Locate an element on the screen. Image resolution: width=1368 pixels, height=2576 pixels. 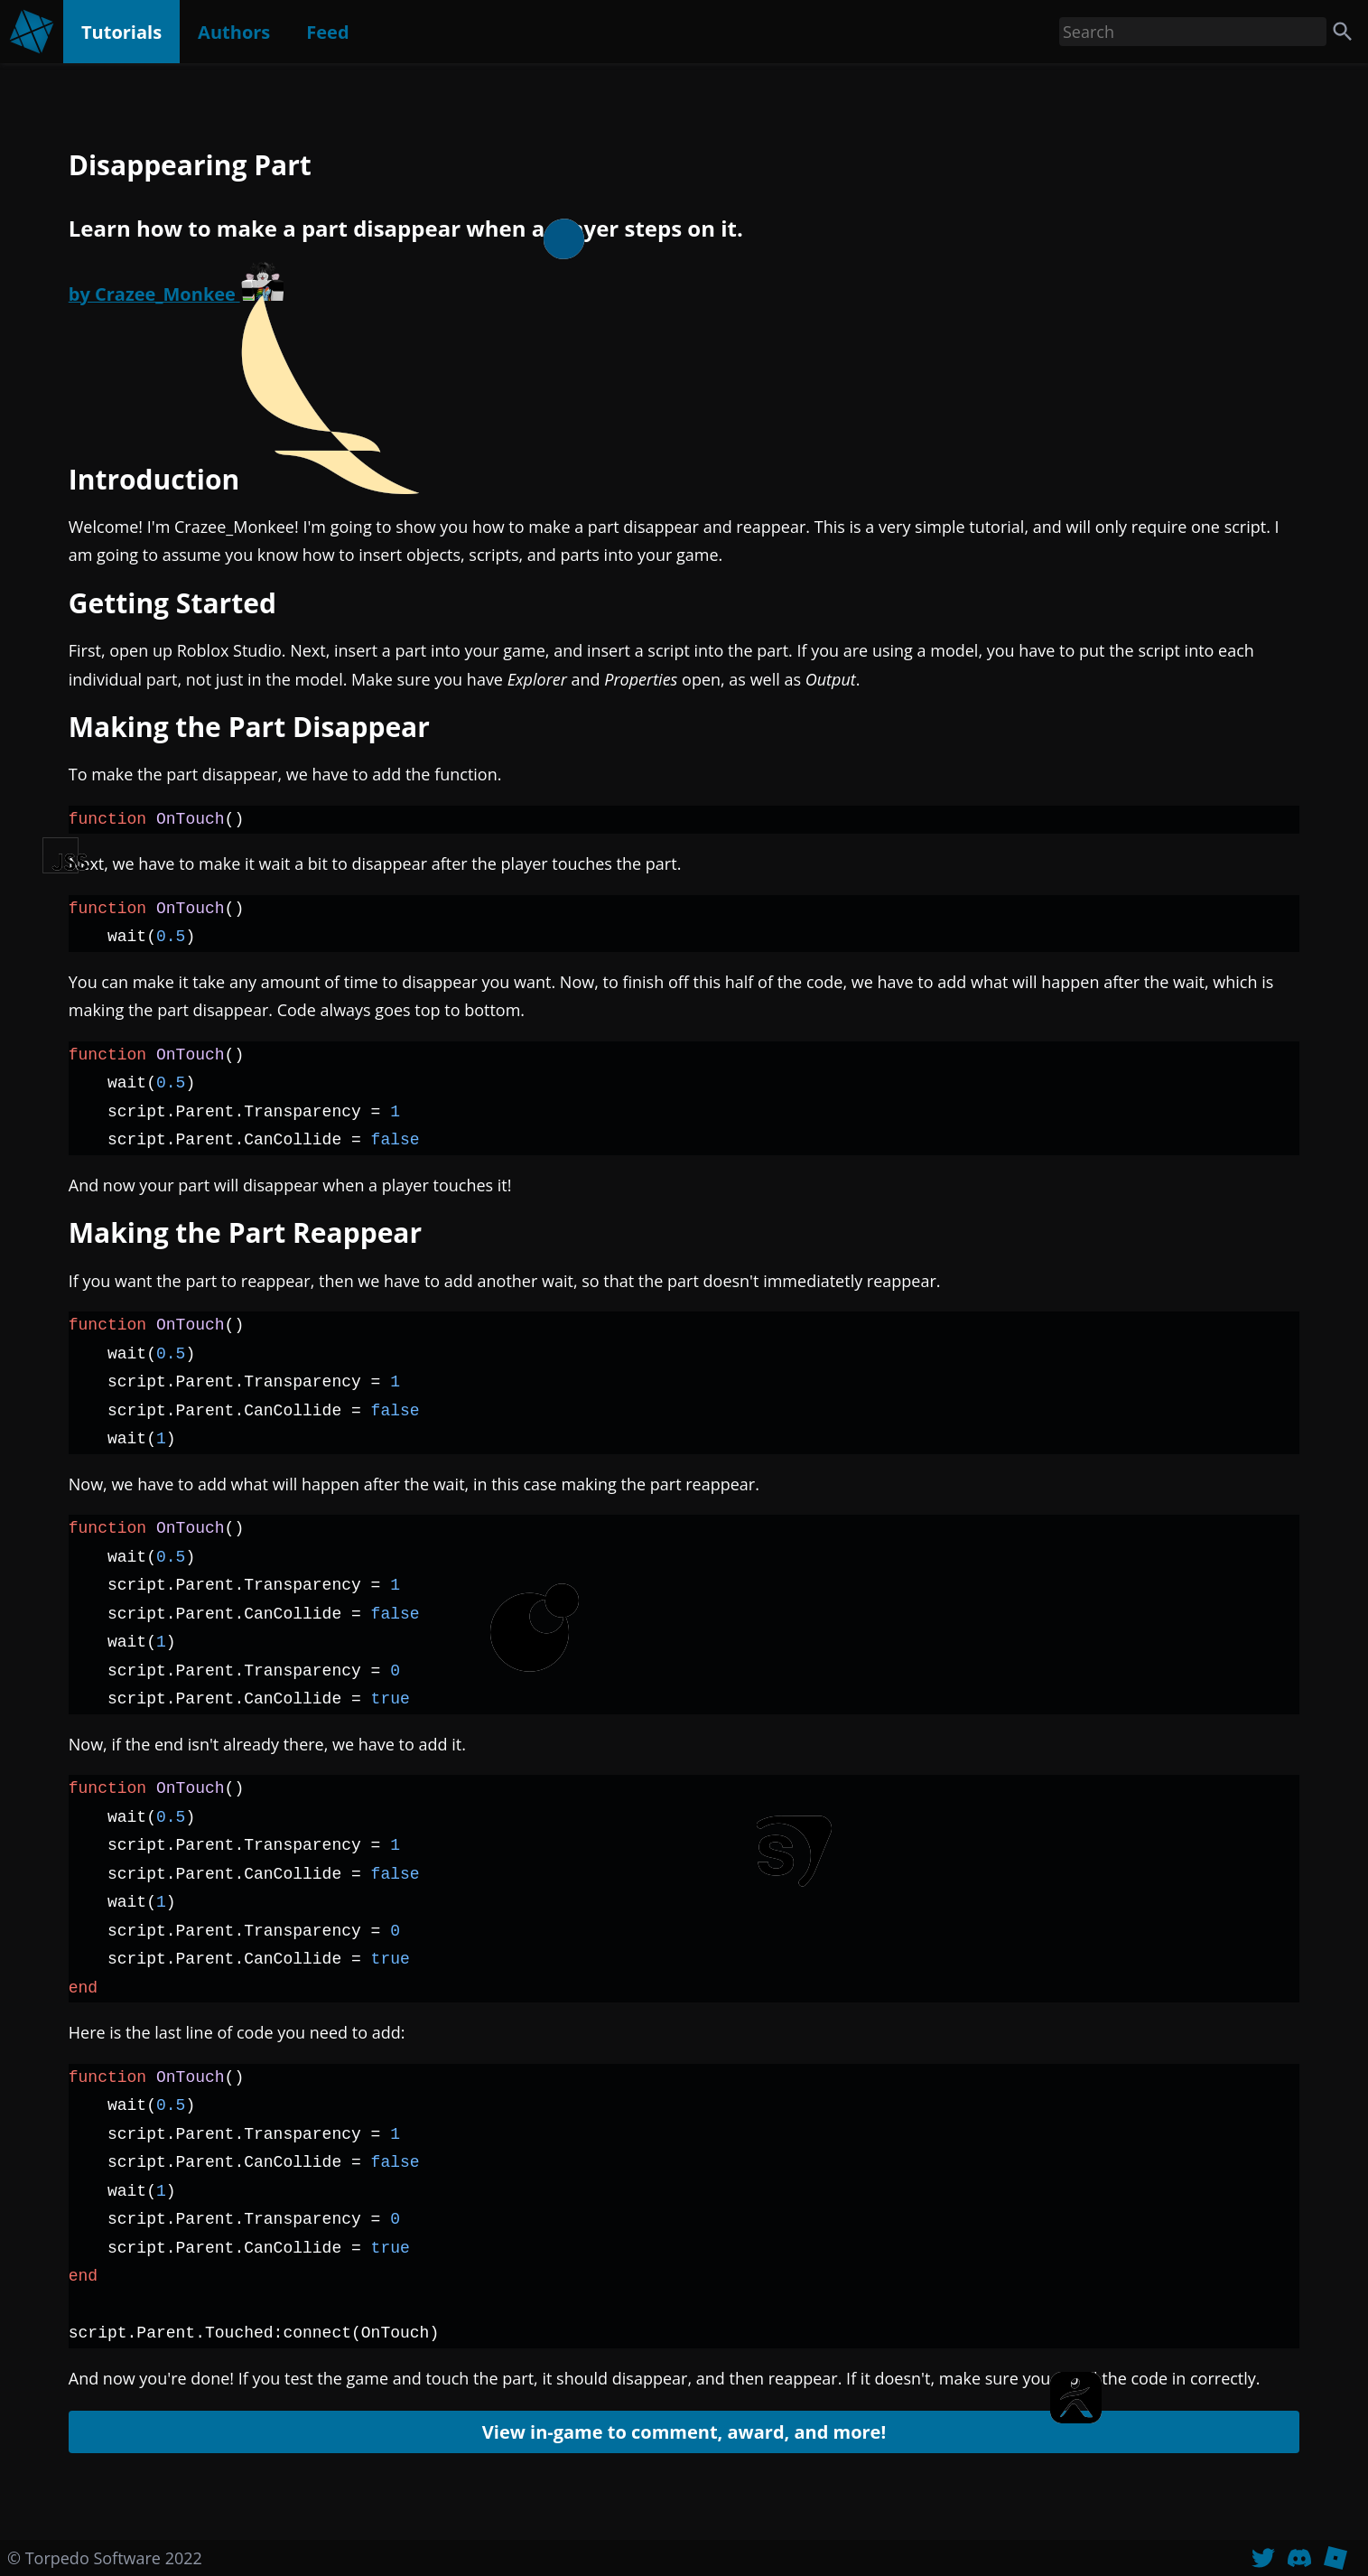
source engine logo is located at coordinates (794, 1851).